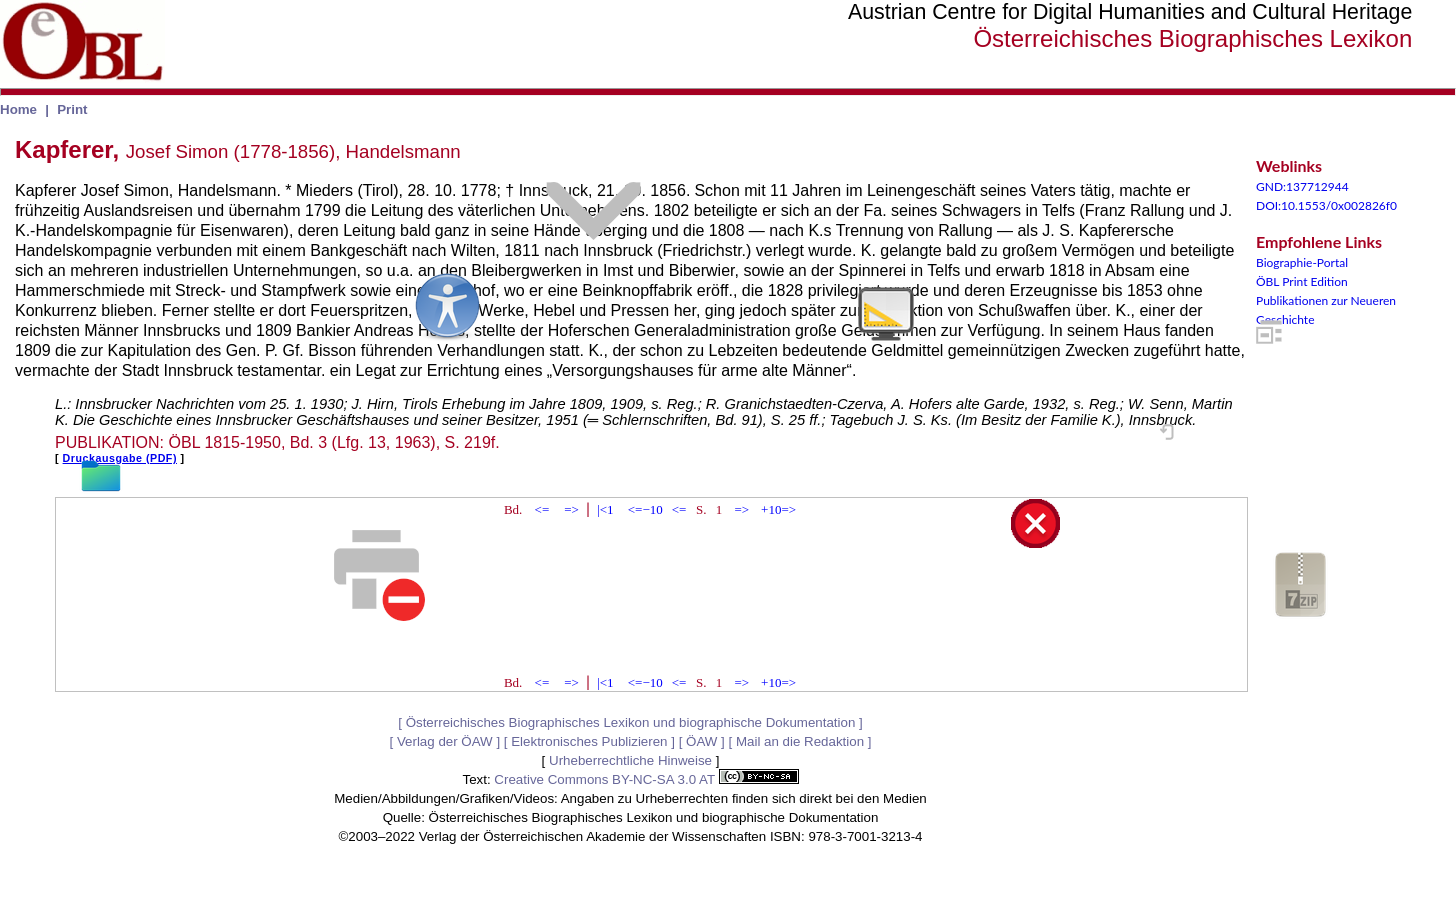  Describe the element at coordinates (1300, 584) in the screenshot. I see `a 7-zip compressed archive file` at that location.